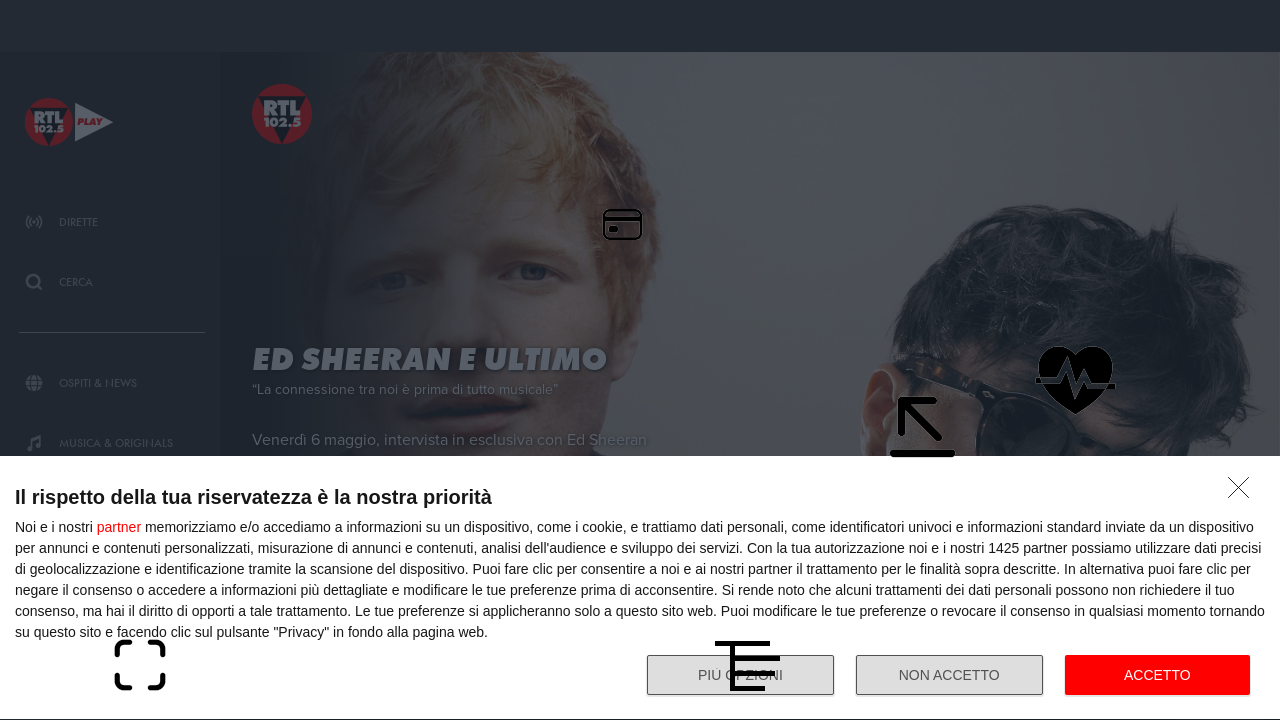 The height and width of the screenshot is (720, 1280). I want to click on view file explorer tree structure, so click(750, 666).